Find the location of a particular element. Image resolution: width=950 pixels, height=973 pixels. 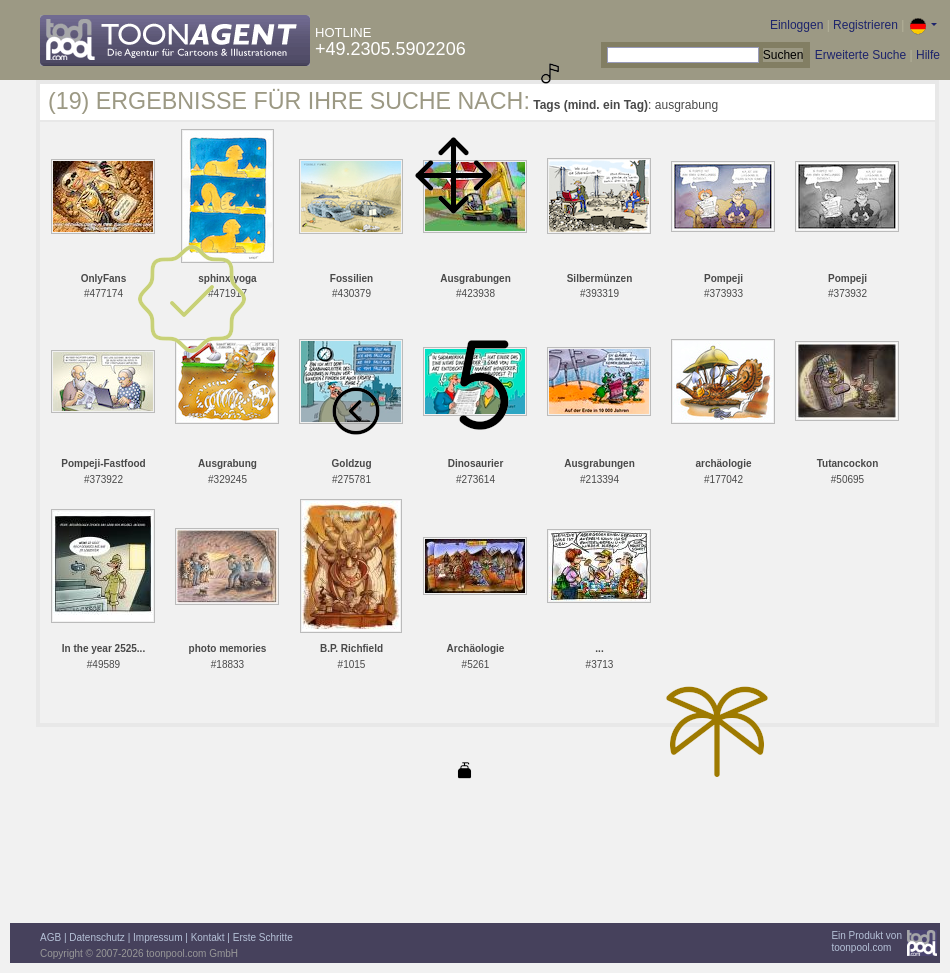

indicates verified or authenticated status is located at coordinates (192, 299).